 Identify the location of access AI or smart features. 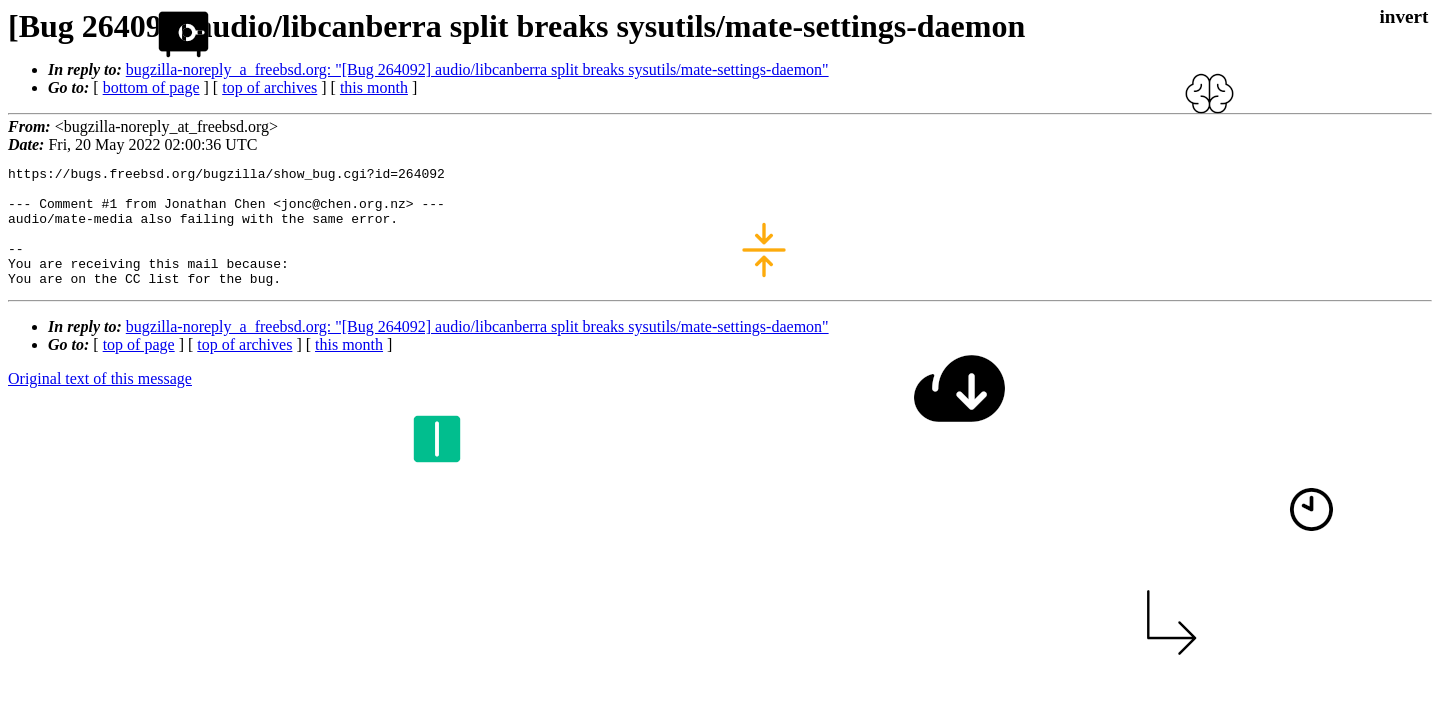
(1209, 94).